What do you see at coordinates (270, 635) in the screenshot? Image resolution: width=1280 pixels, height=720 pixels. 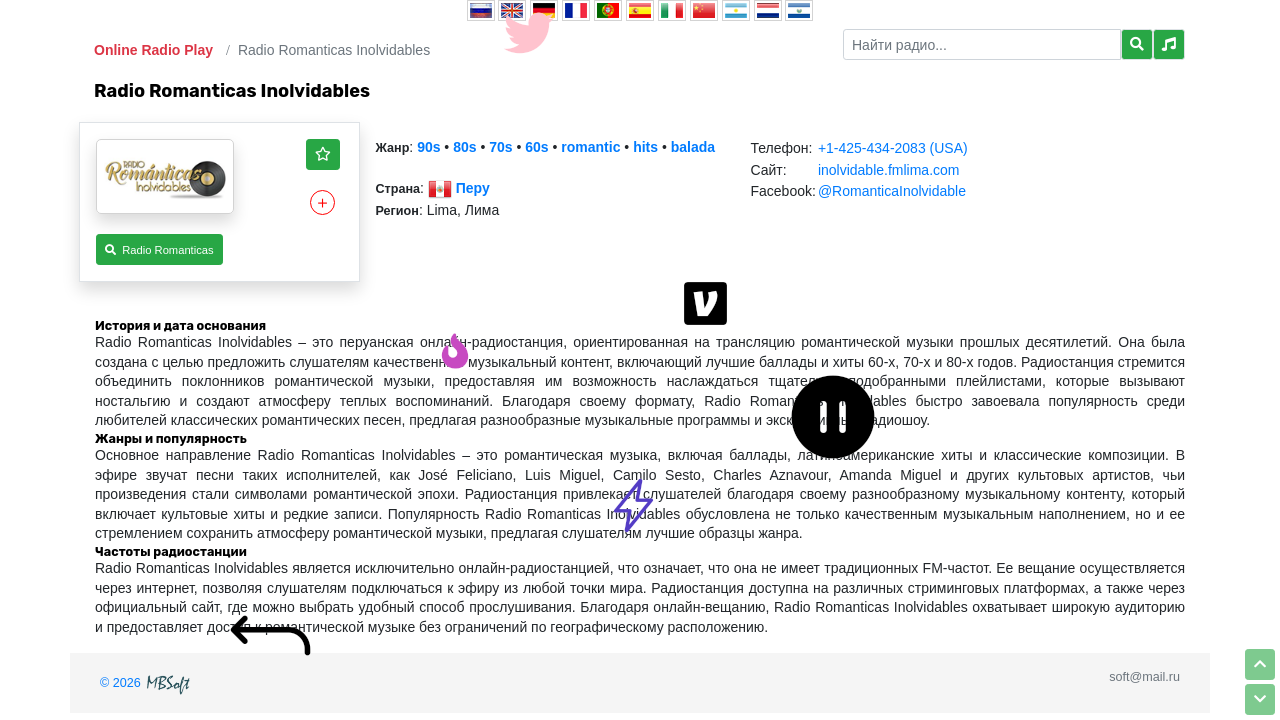 I see `go back to previous screen` at bounding box center [270, 635].